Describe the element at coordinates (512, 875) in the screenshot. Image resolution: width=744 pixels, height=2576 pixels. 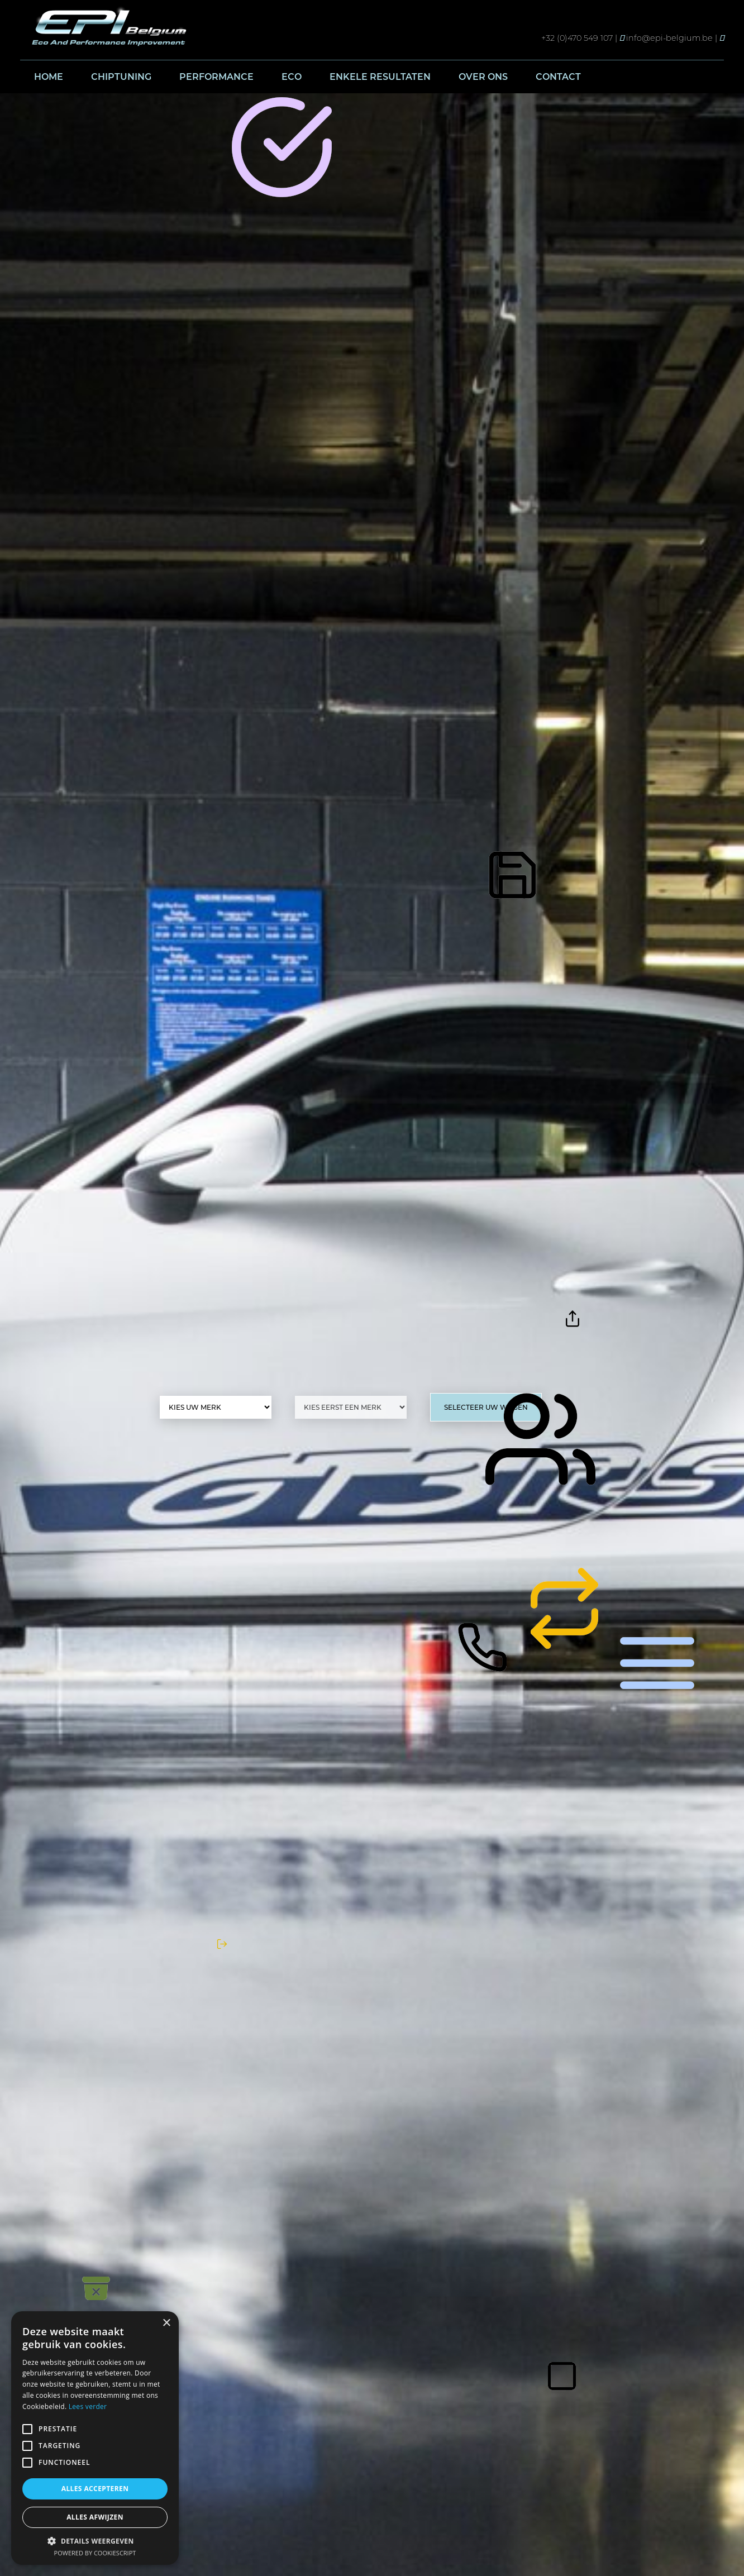
I see `save current file or document` at that location.